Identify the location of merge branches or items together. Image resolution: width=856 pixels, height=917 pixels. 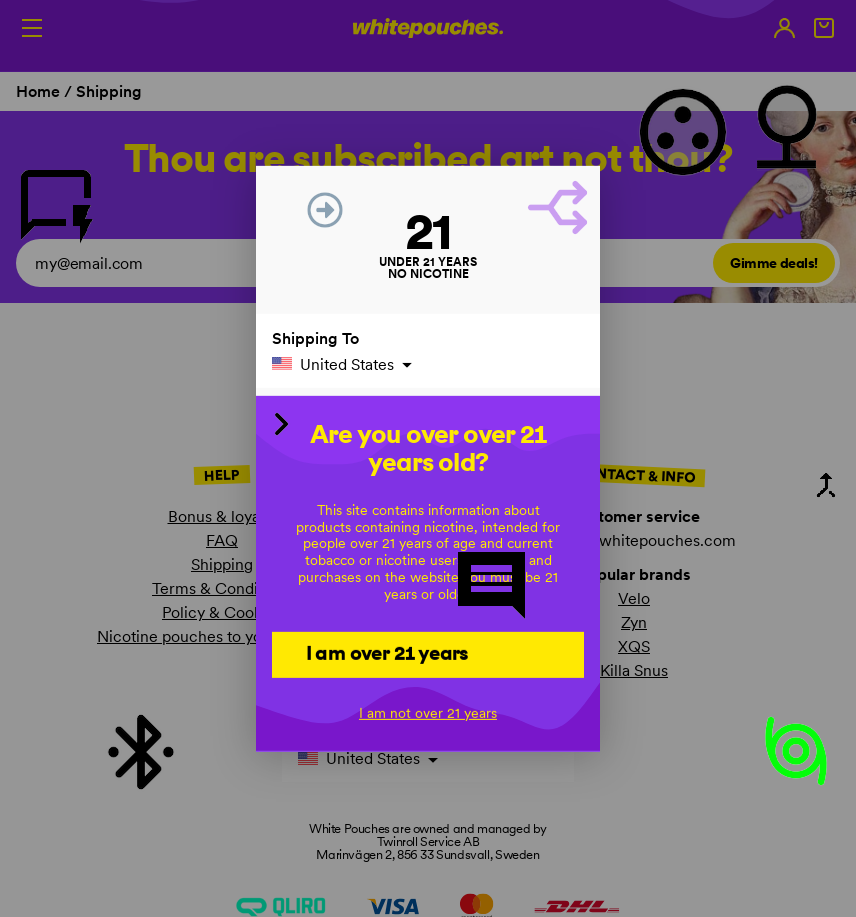
(826, 485).